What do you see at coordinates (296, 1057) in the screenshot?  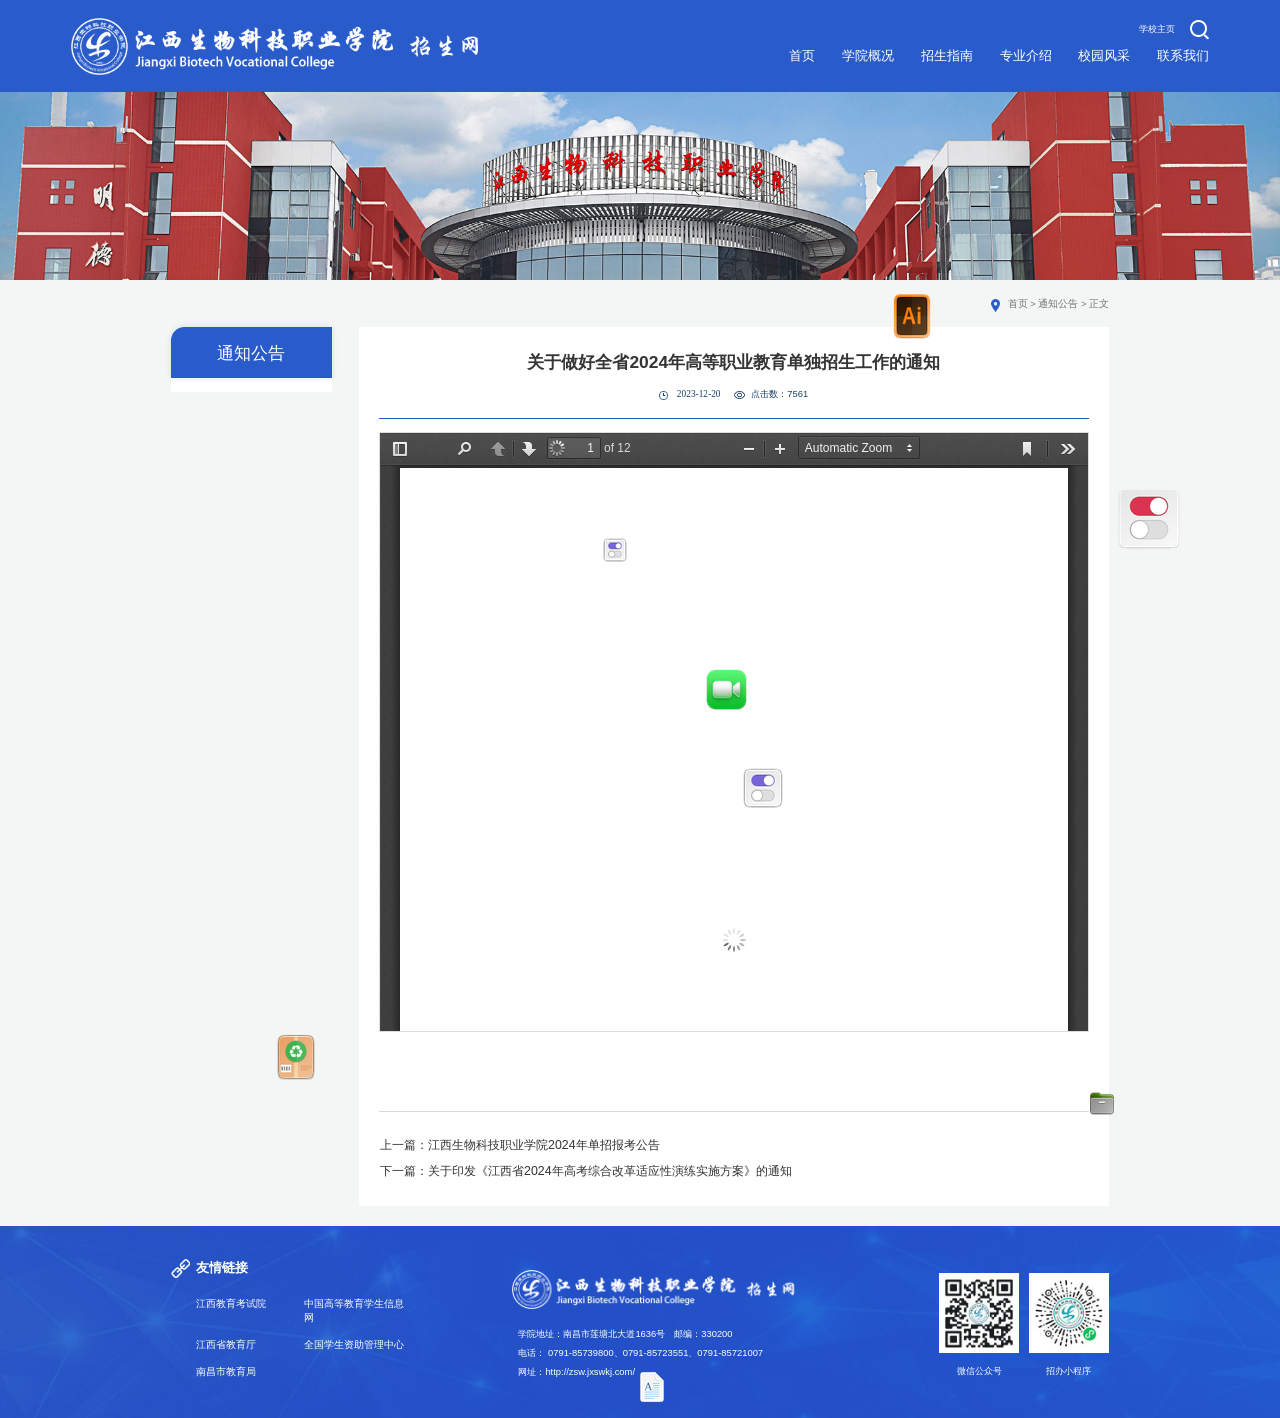 I see `indicates package cleanup or removal in progress` at bounding box center [296, 1057].